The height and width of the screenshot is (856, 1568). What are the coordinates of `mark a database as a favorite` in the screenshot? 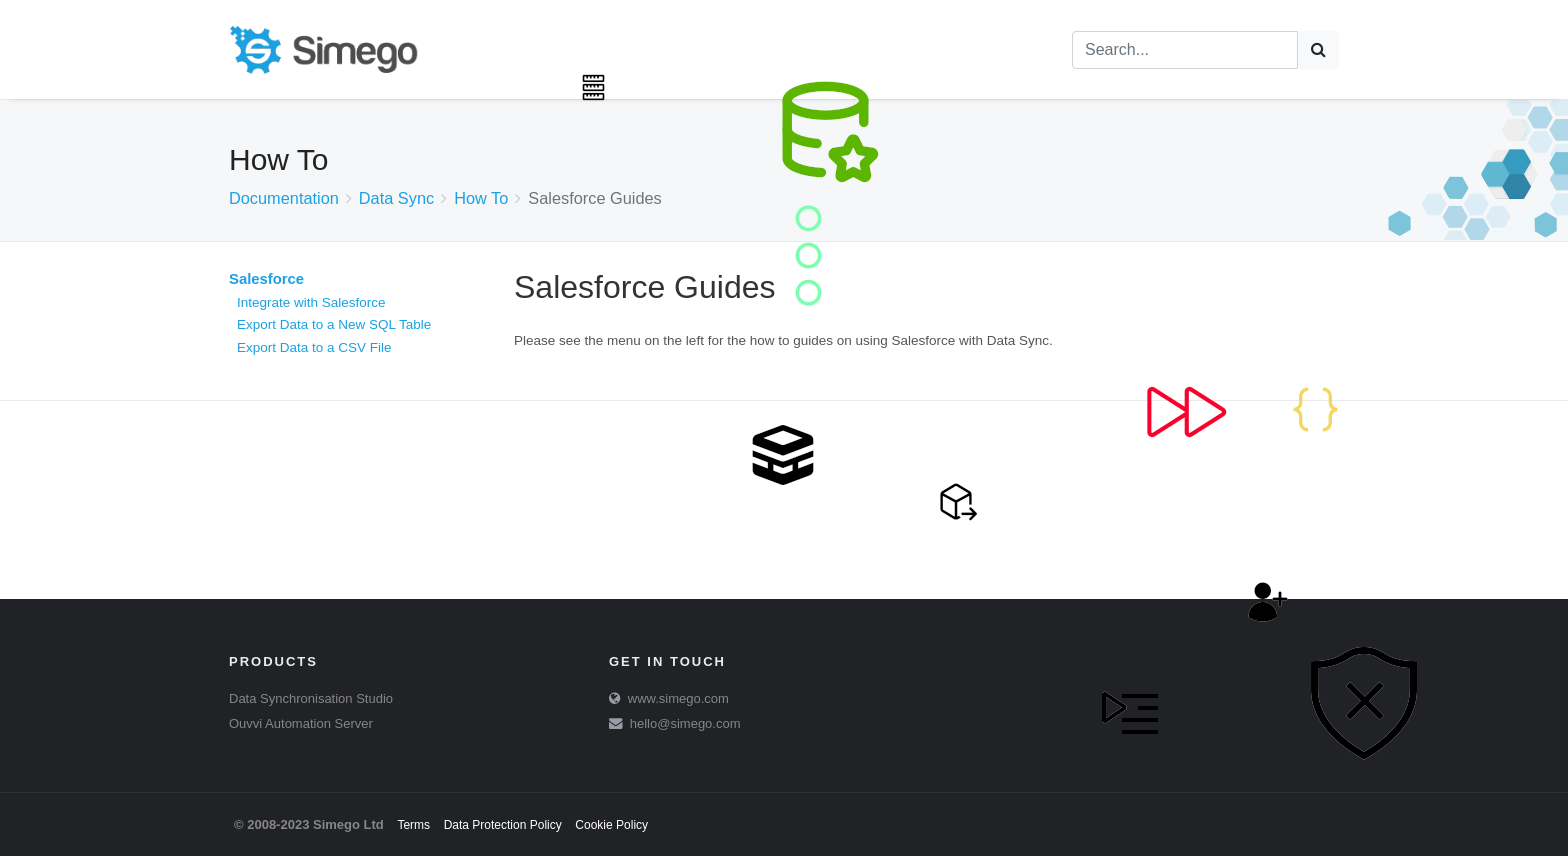 It's located at (825, 129).